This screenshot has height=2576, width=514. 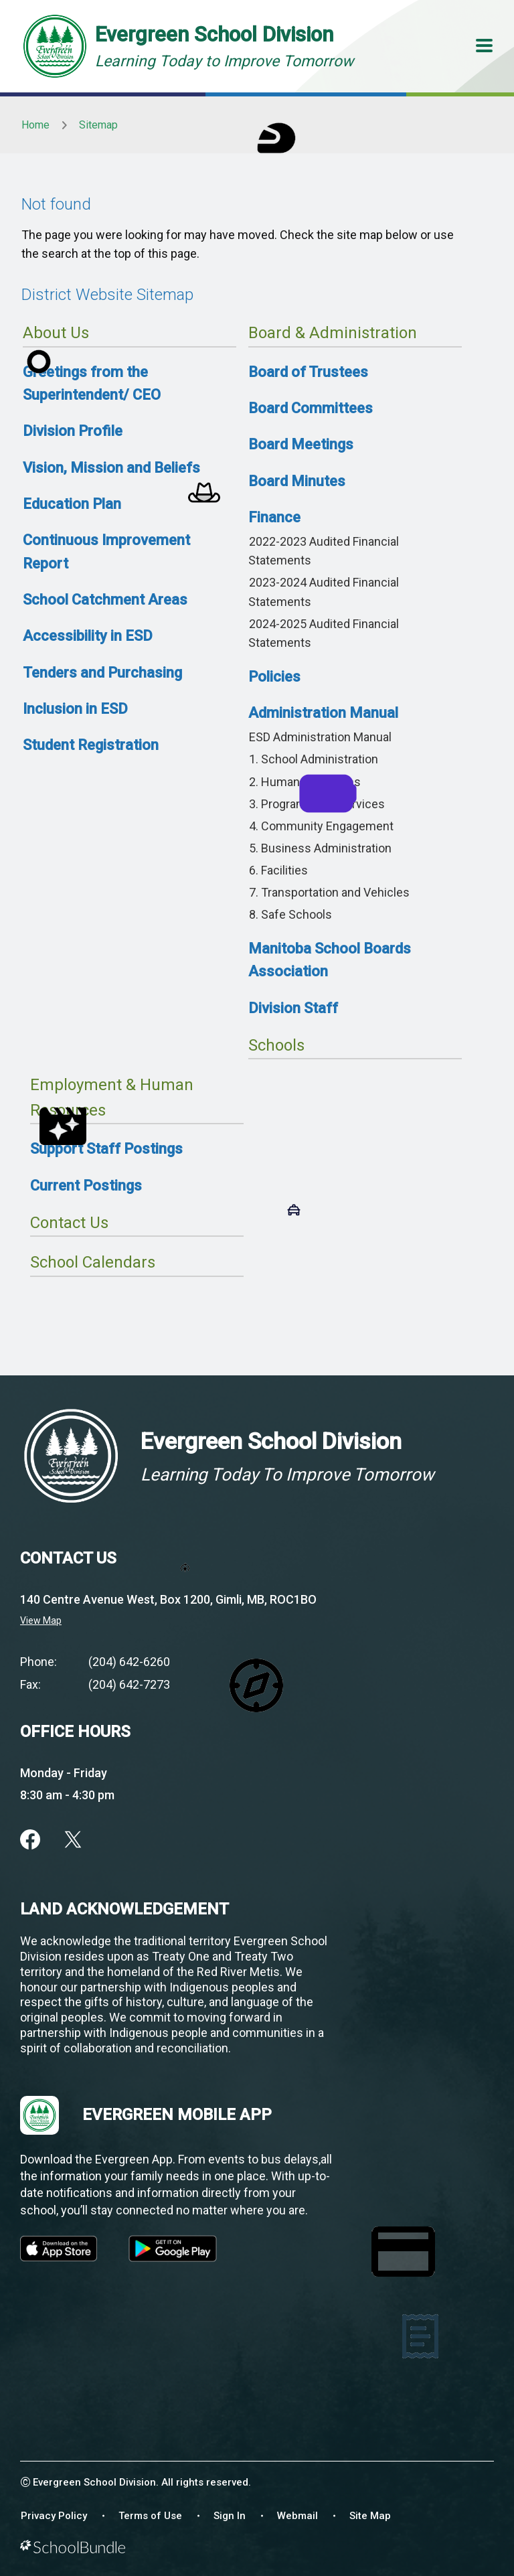 What do you see at coordinates (403, 2251) in the screenshot?
I see `access payment methods` at bounding box center [403, 2251].